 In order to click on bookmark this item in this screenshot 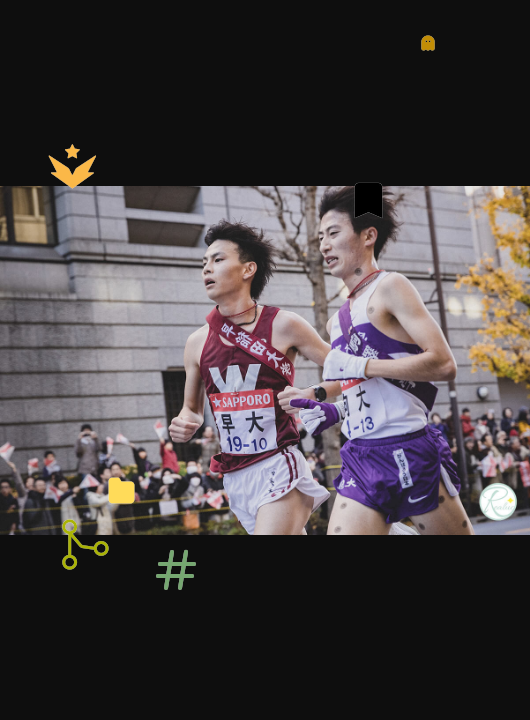, I will do `click(368, 200)`.